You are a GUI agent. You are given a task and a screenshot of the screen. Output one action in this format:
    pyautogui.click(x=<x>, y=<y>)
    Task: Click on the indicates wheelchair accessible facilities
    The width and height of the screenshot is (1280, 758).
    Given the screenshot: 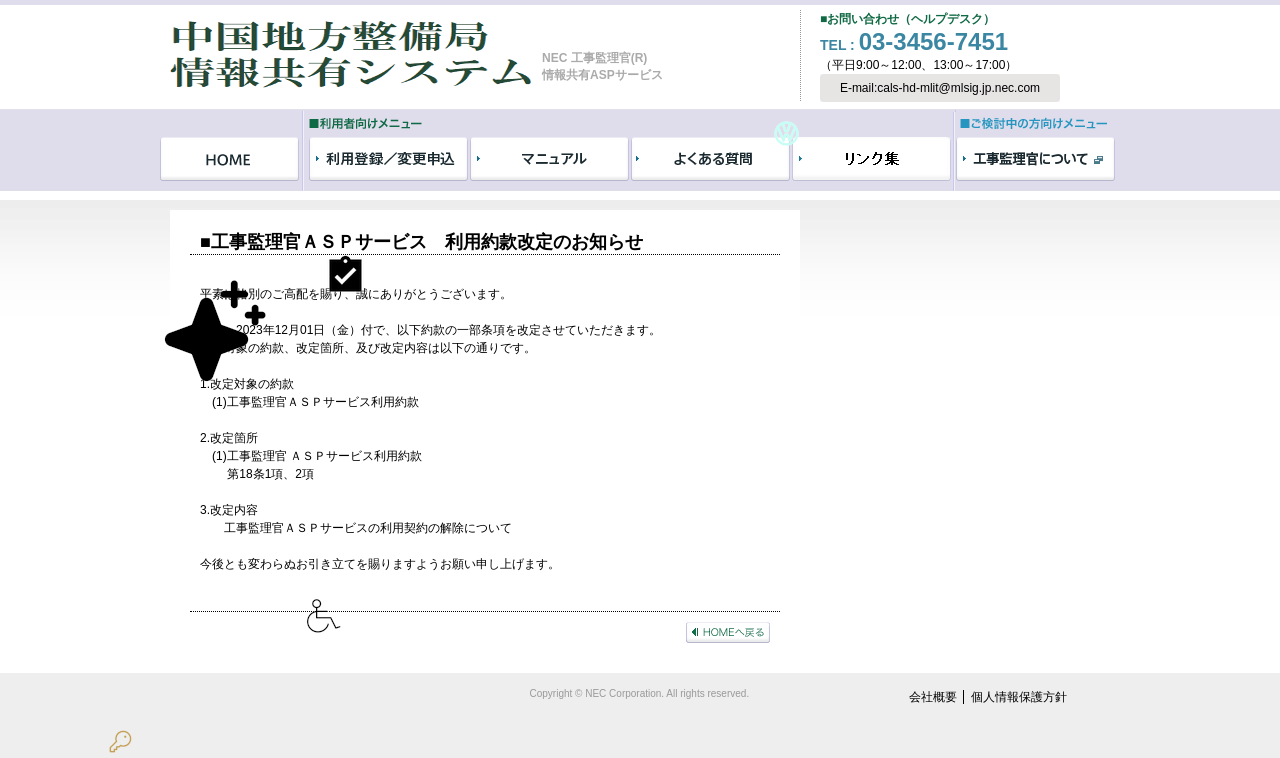 What is the action you would take?
    pyautogui.click(x=320, y=616)
    